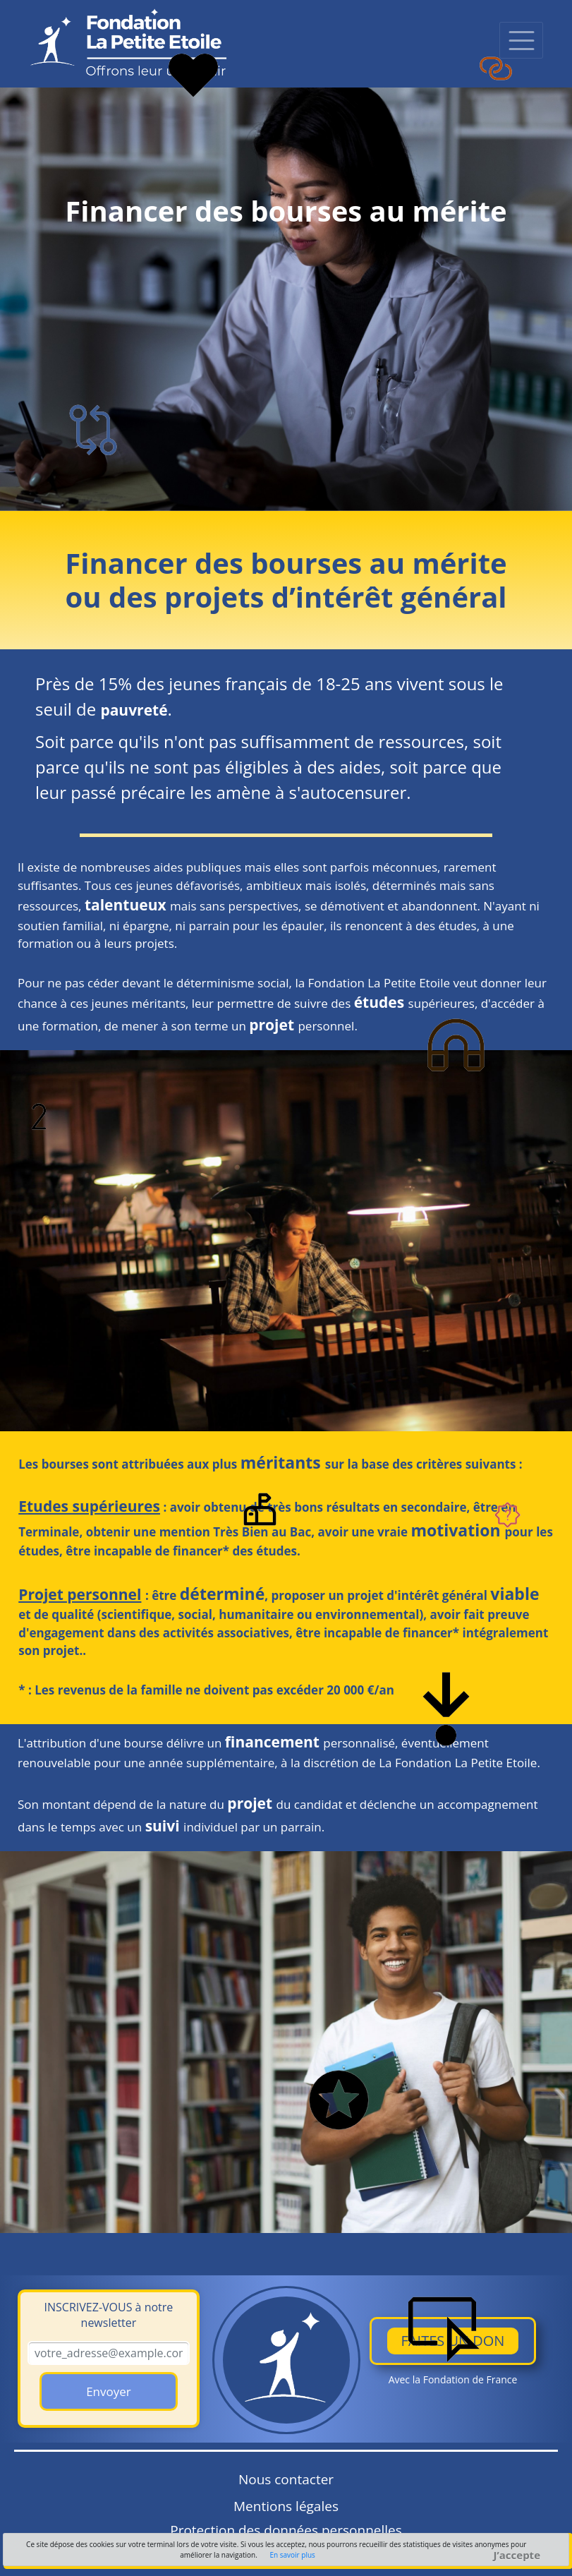 Image resolution: width=572 pixels, height=2576 pixels. I want to click on toggle magnetic snapping for alignment, so click(456, 1045).